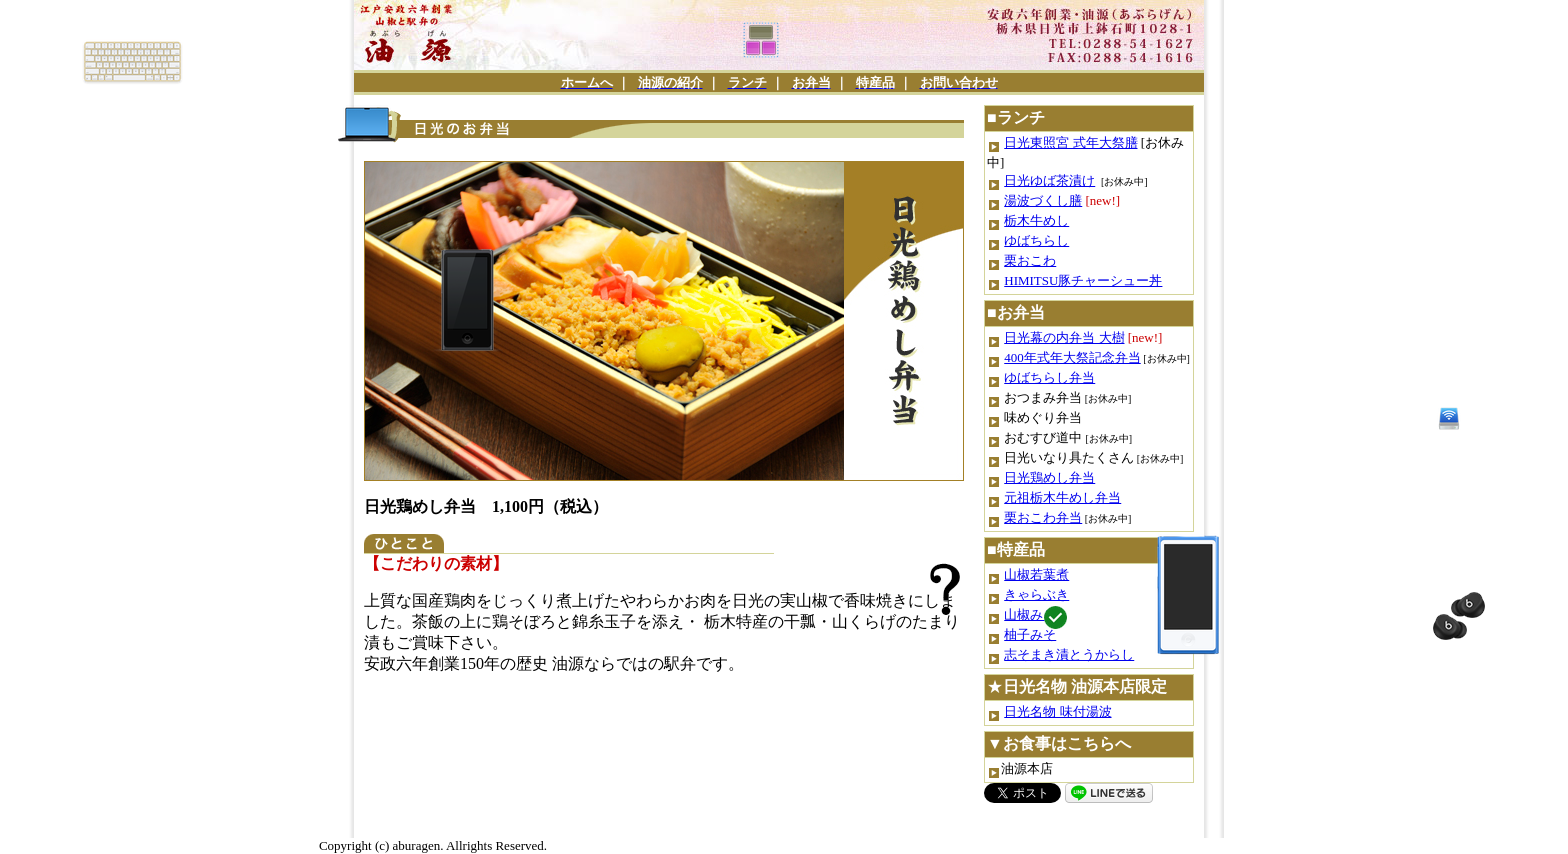 This screenshot has width=1568, height=854. I want to click on iPod nano device connected to your system, so click(467, 300).